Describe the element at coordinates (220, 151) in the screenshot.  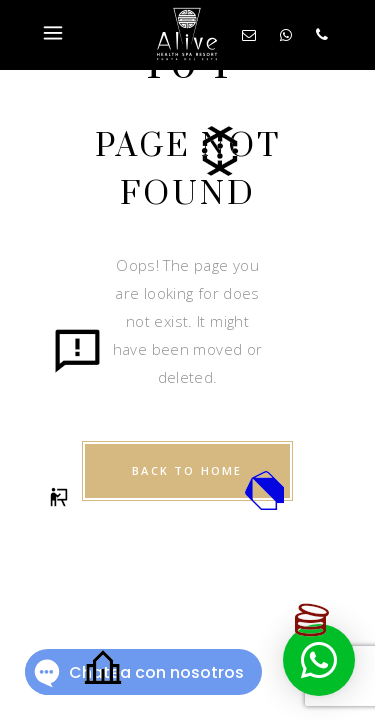
I see `google cloud dataflow service logo` at that location.